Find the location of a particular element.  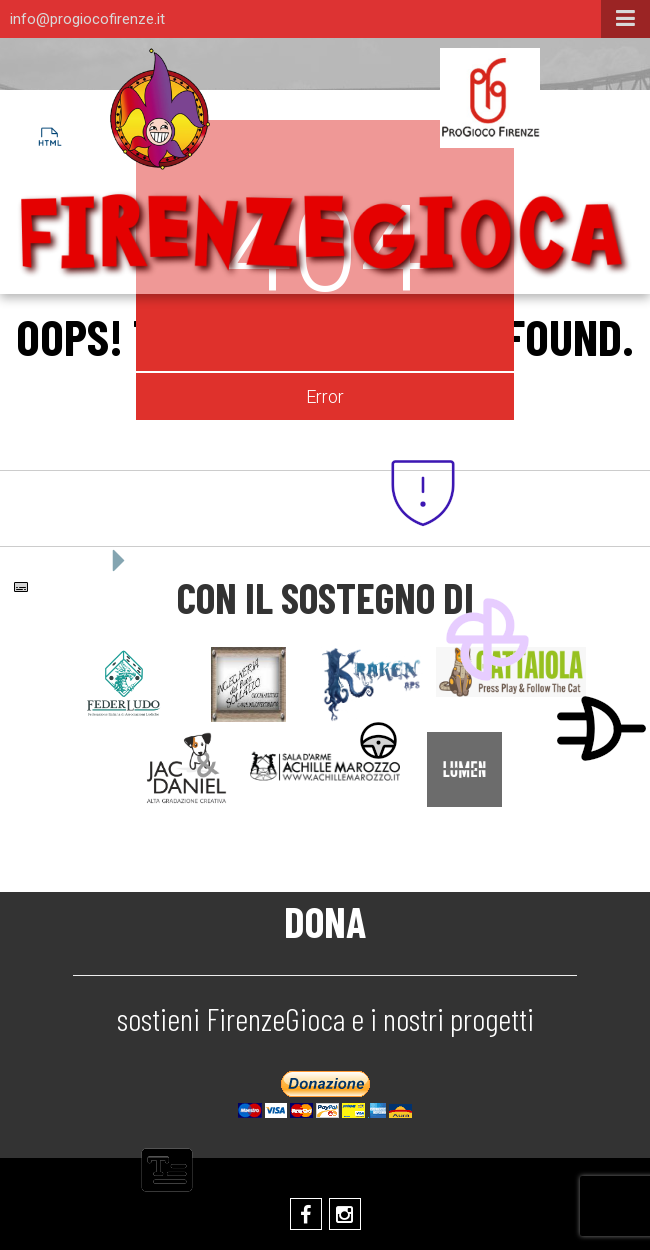

logic OR gate symbol for circuit diagrams is located at coordinates (601, 728).